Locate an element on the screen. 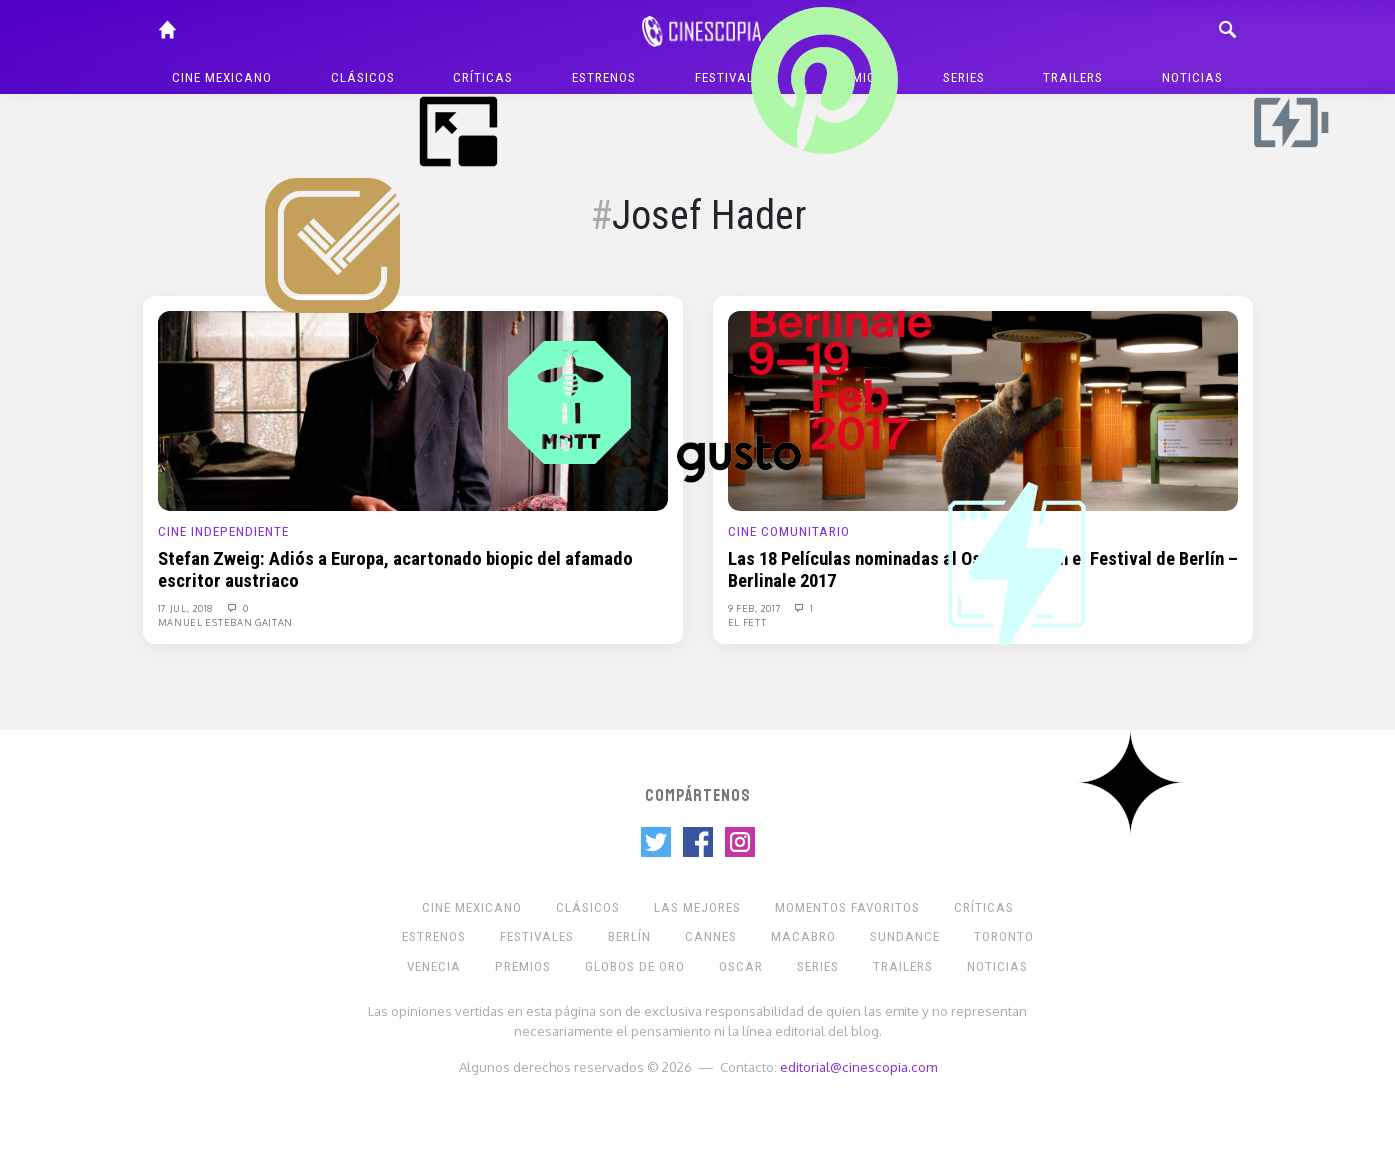 Image resolution: width=1395 pixels, height=1149 pixels. open zigbee2mqtt smart home integration settings is located at coordinates (569, 402).